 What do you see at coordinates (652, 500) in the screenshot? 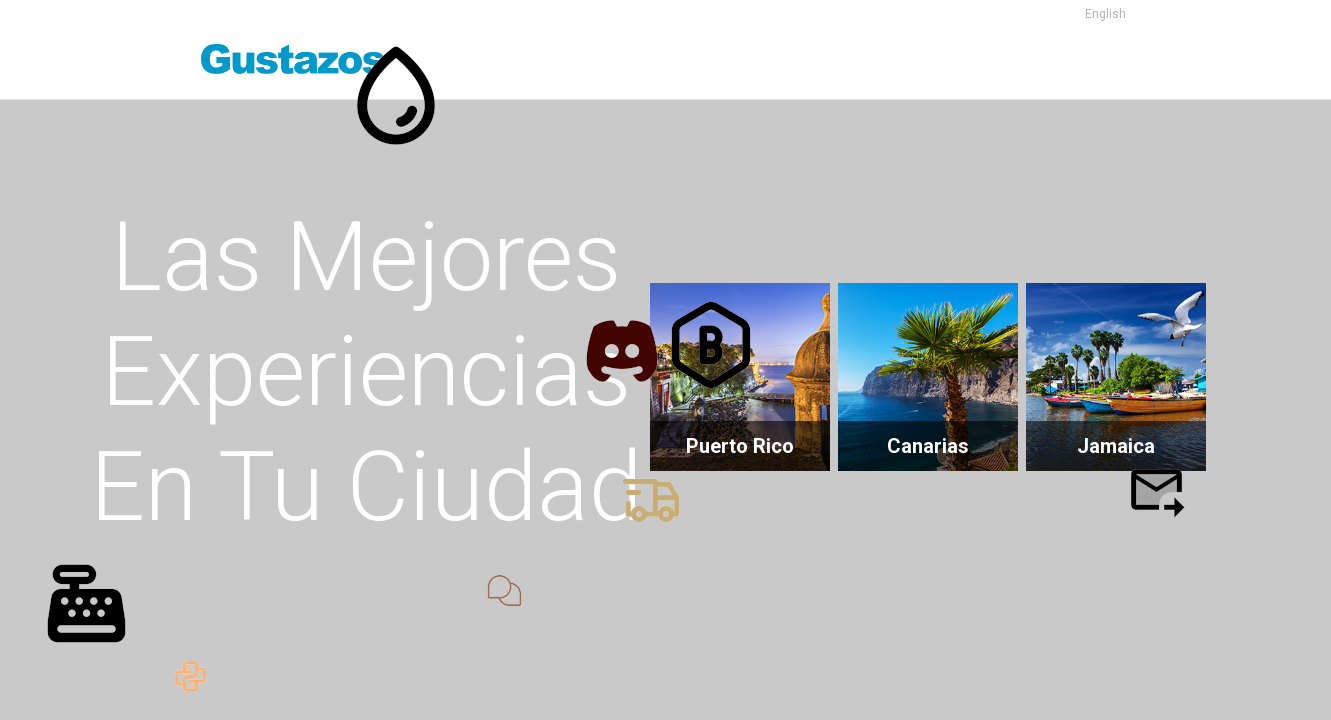
I see `track your delivery status` at bounding box center [652, 500].